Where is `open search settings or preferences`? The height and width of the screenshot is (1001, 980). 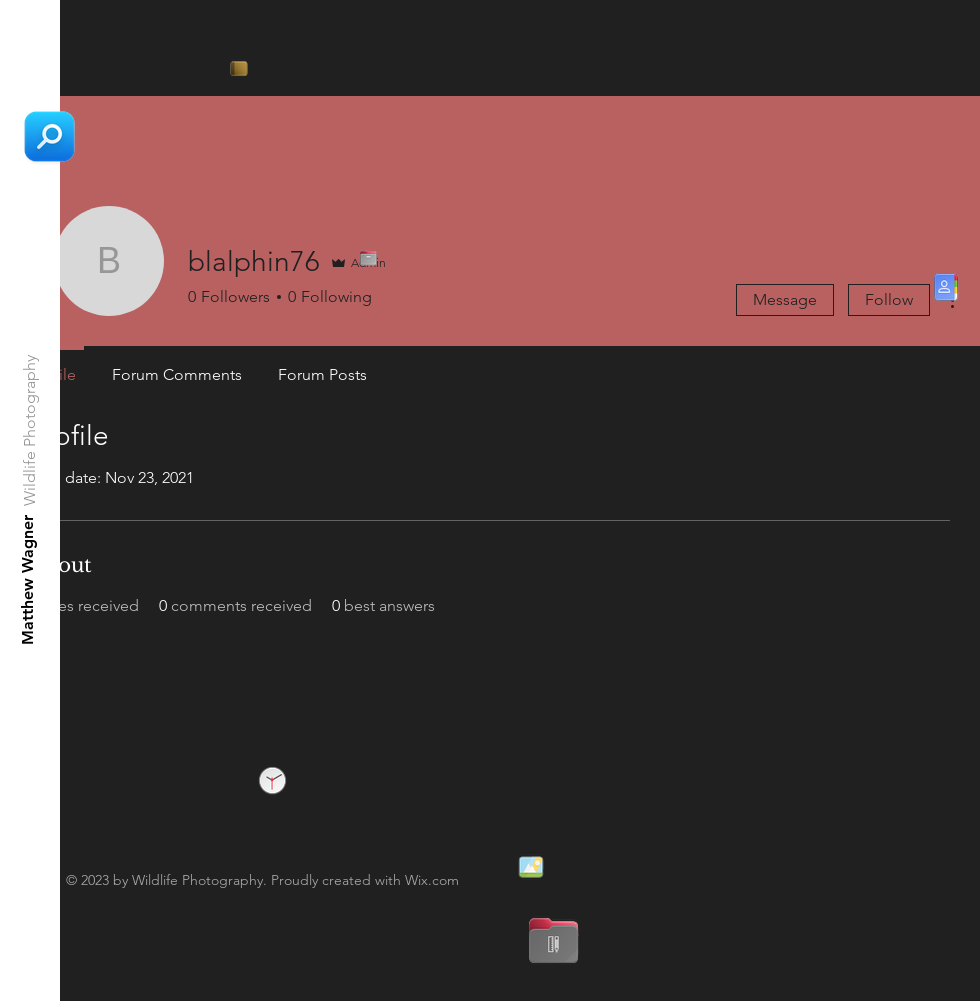
open search settings or preferences is located at coordinates (49, 136).